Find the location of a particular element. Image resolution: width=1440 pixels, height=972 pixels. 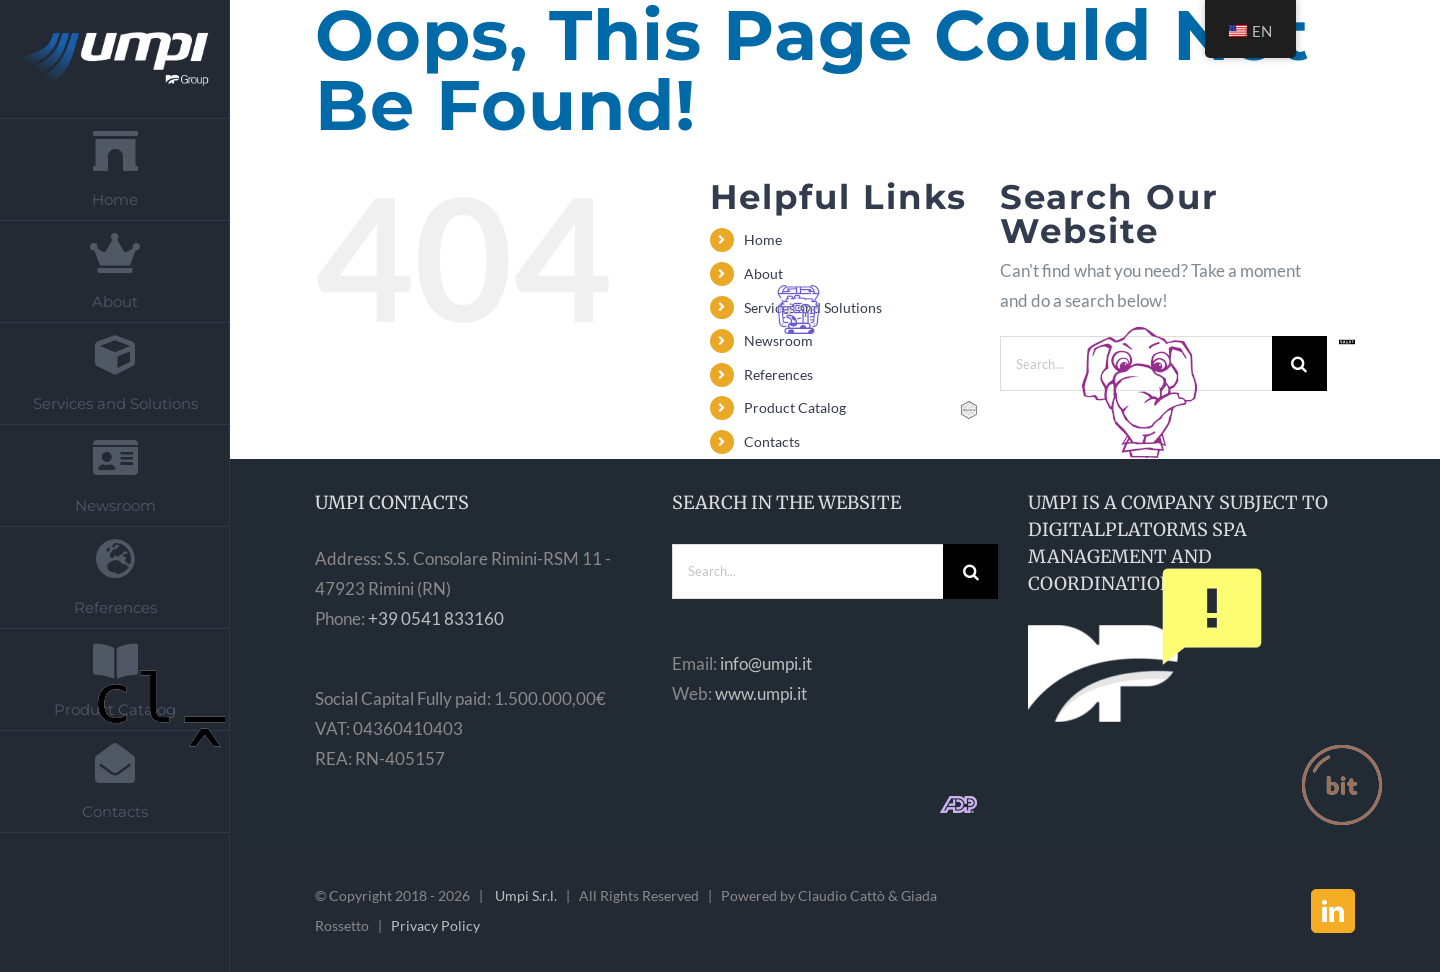

commitlint logo - a tool for linting commit messages is located at coordinates (161, 708).